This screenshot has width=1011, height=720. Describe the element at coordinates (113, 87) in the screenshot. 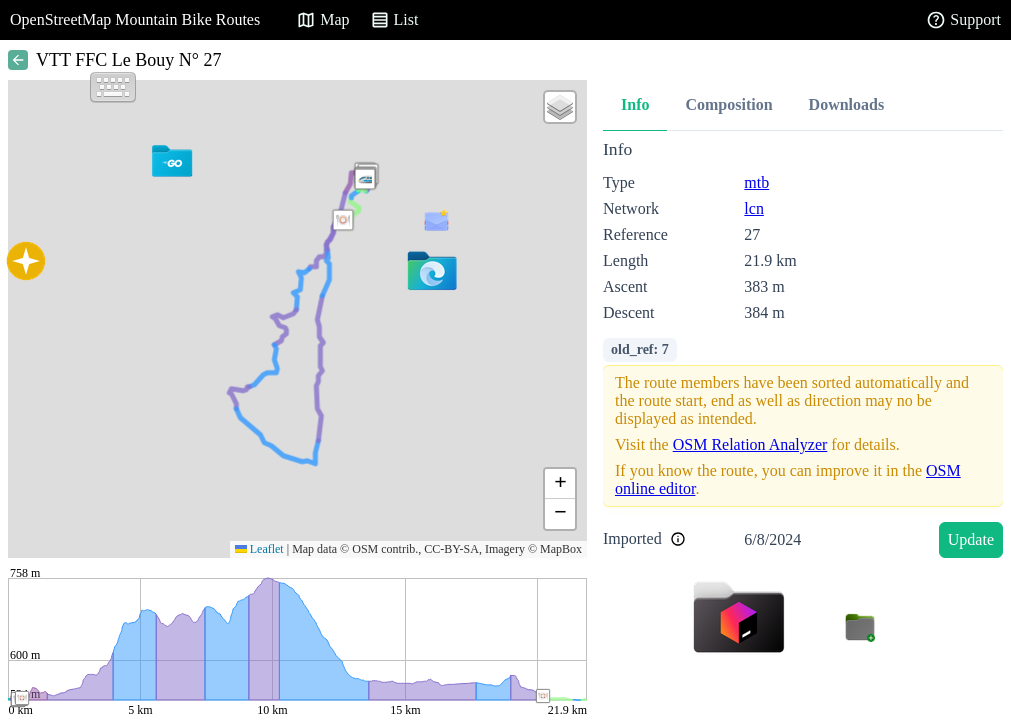

I see `open on-screen keyboard` at that location.